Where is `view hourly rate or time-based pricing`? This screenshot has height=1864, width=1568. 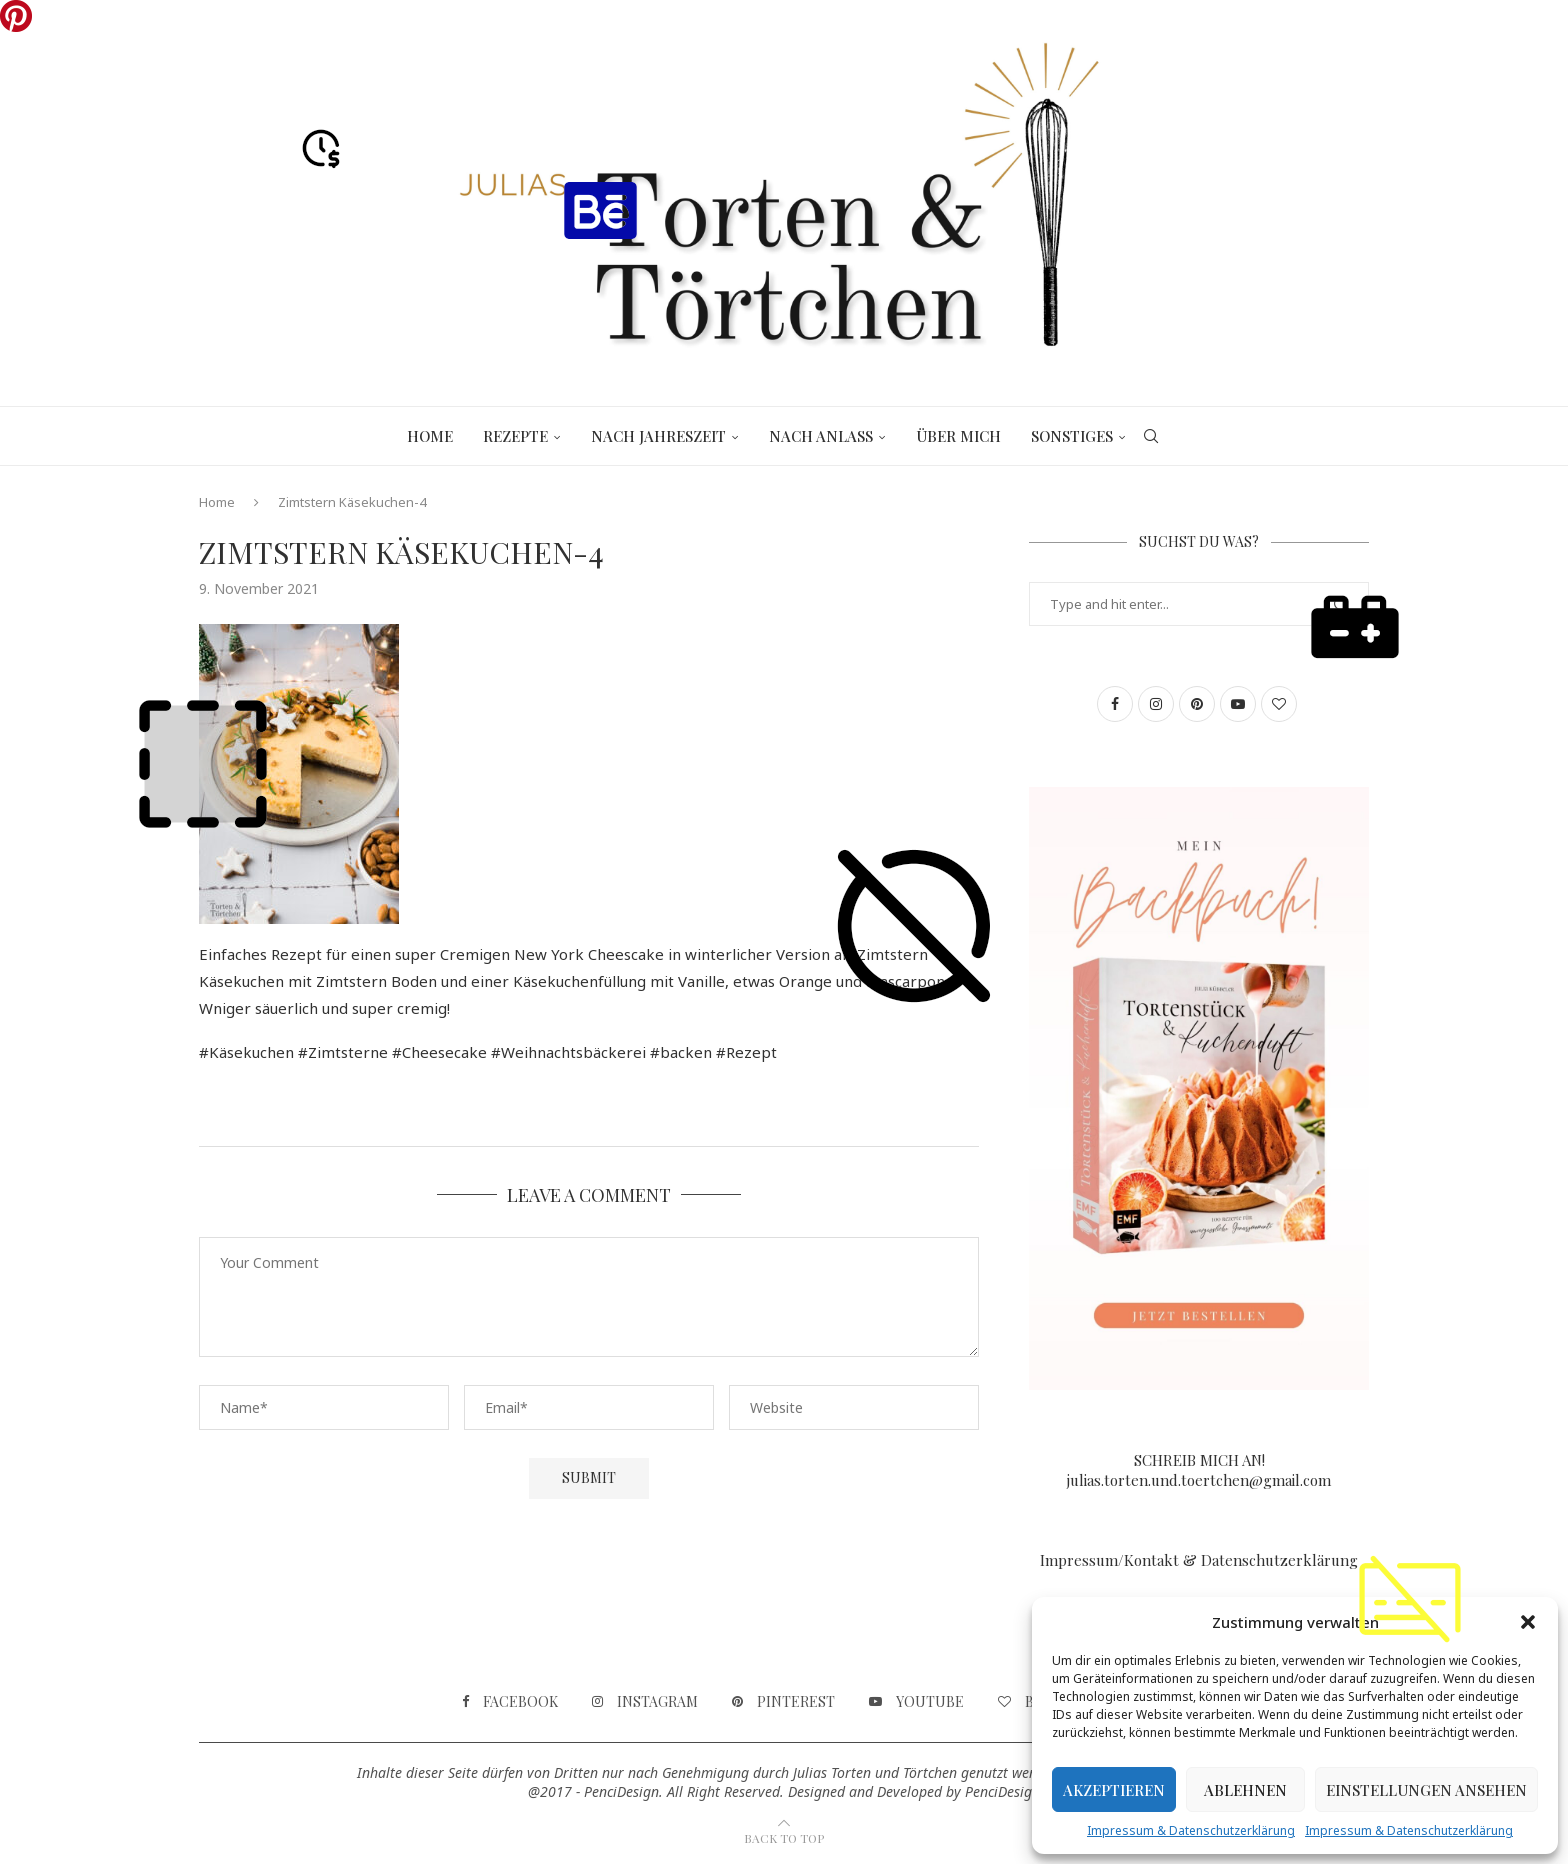
view hourly rate or time-based pricing is located at coordinates (321, 148).